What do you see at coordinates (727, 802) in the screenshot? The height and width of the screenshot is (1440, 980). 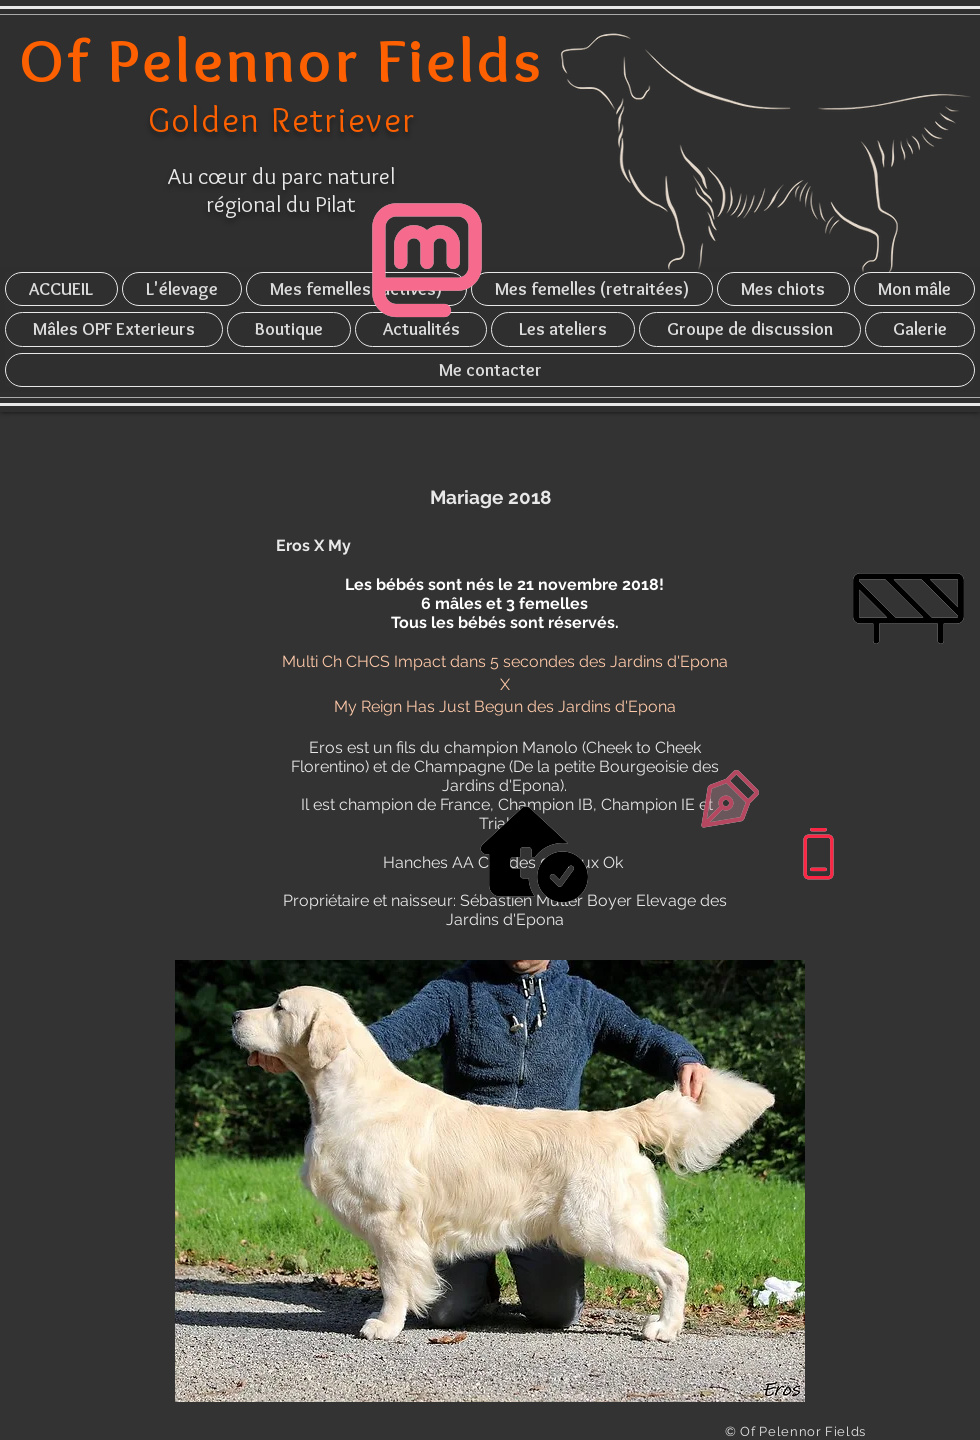 I see `access drawing or illustration tools` at bounding box center [727, 802].